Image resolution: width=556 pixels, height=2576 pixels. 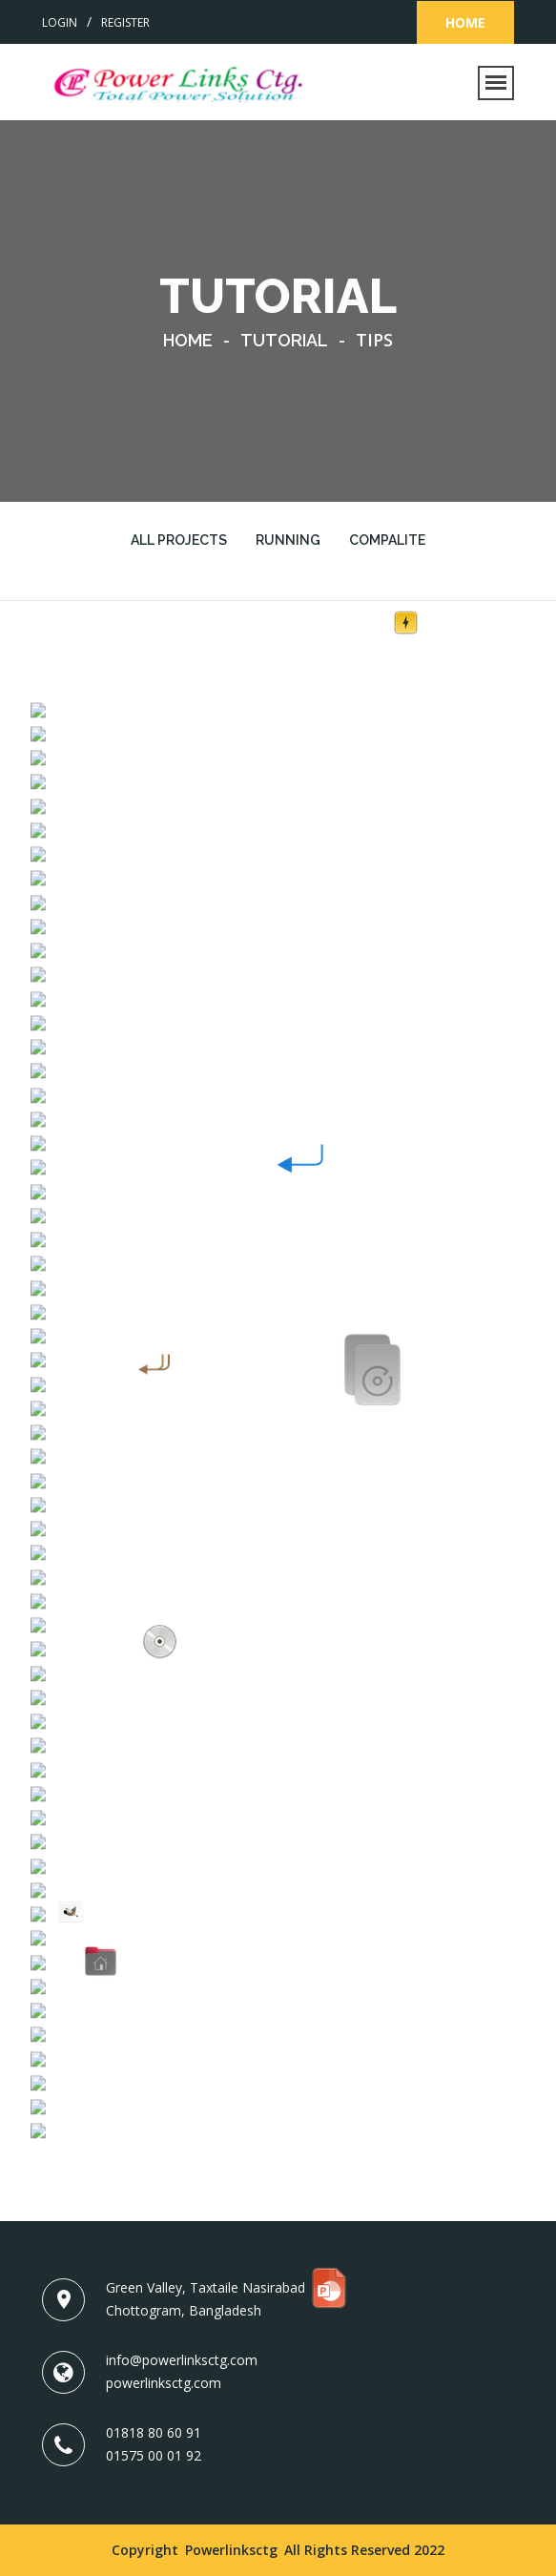 I want to click on access your home folder, so click(x=100, y=1961).